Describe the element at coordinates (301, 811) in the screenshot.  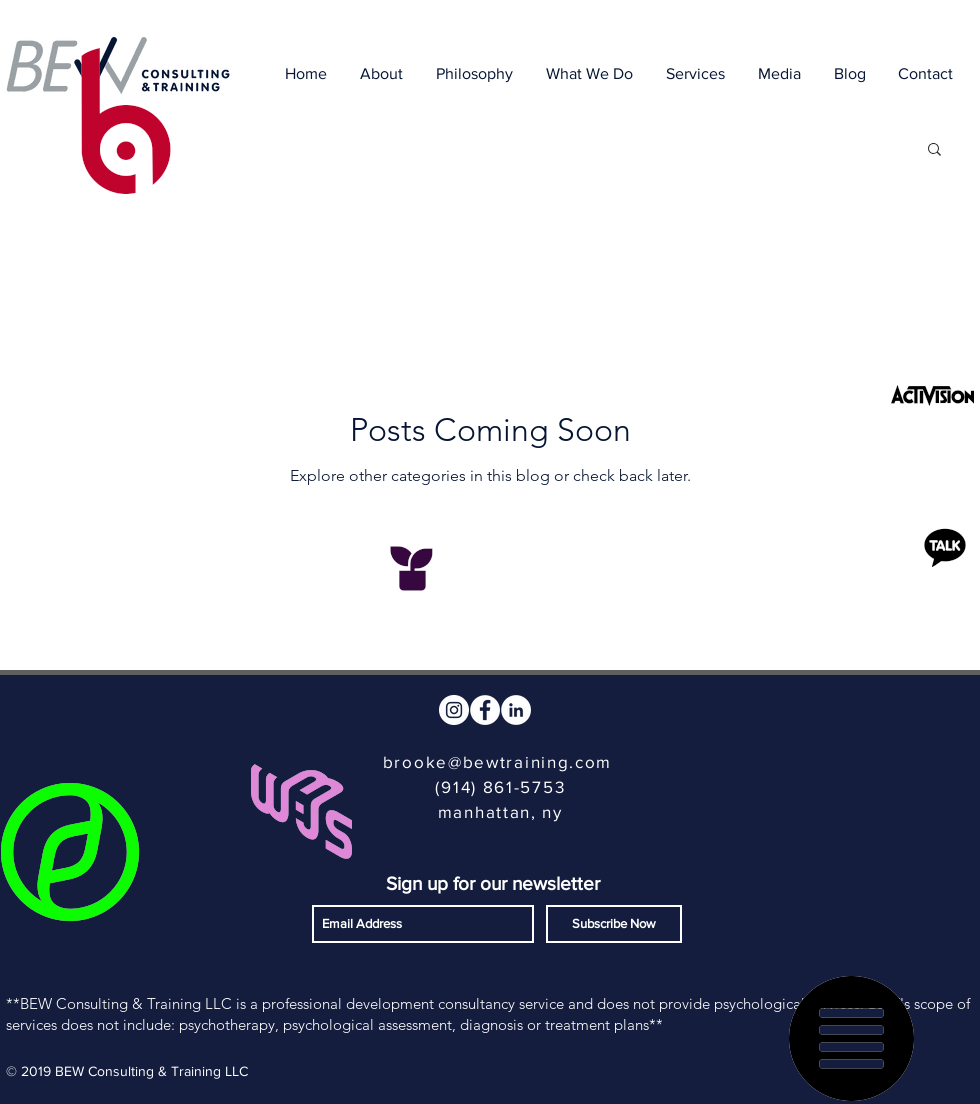
I see `web3.js library or project branding` at that location.